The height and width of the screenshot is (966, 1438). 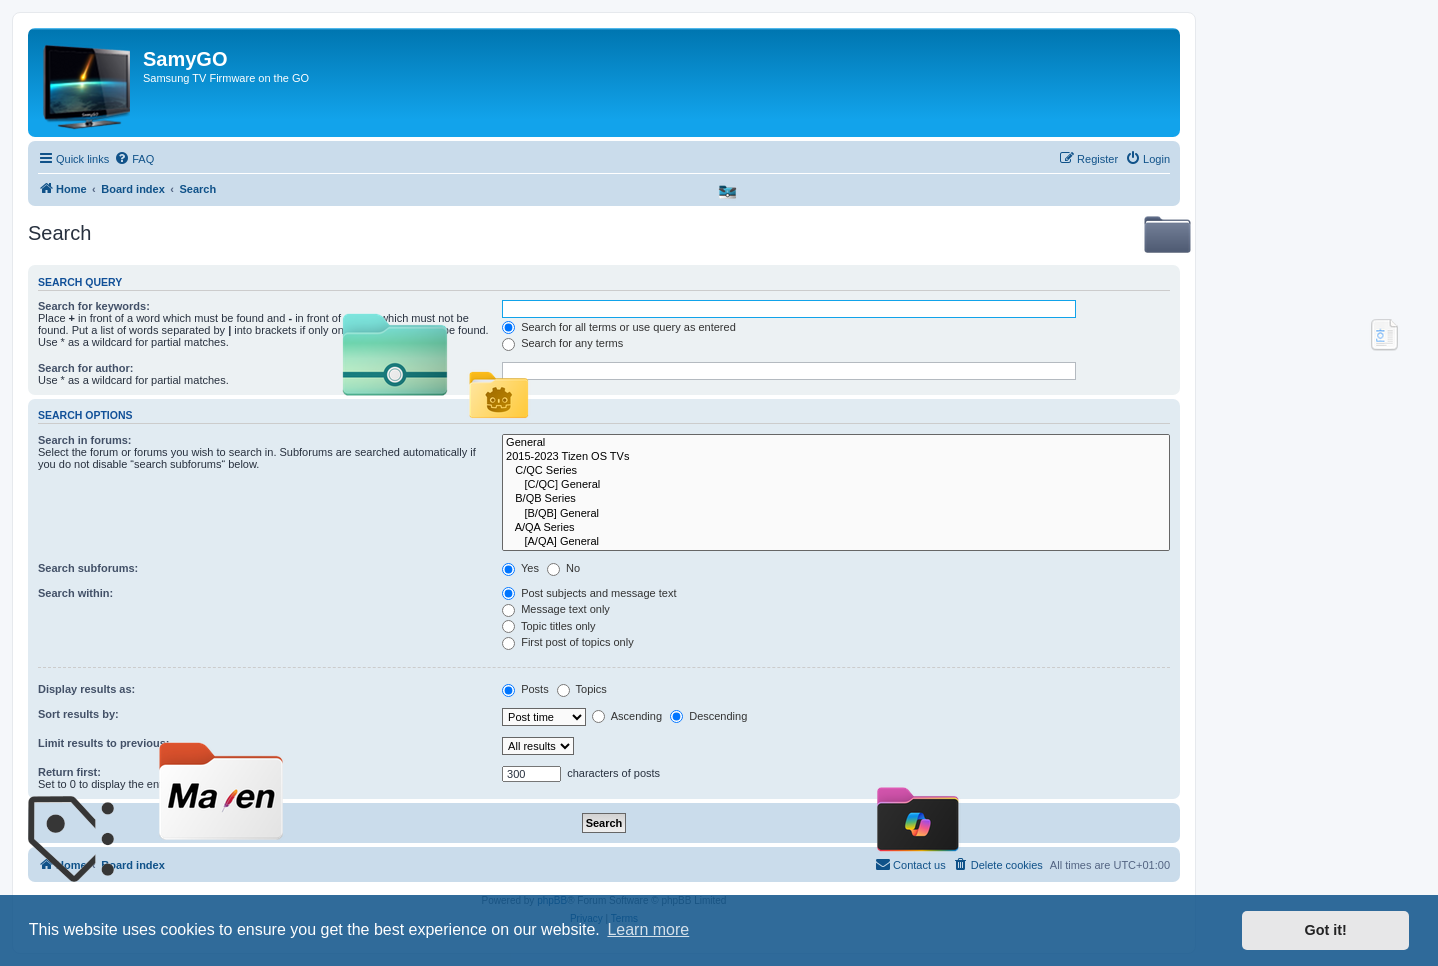 What do you see at coordinates (220, 794) in the screenshot?
I see `folder containing maven project files` at bounding box center [220, 794].